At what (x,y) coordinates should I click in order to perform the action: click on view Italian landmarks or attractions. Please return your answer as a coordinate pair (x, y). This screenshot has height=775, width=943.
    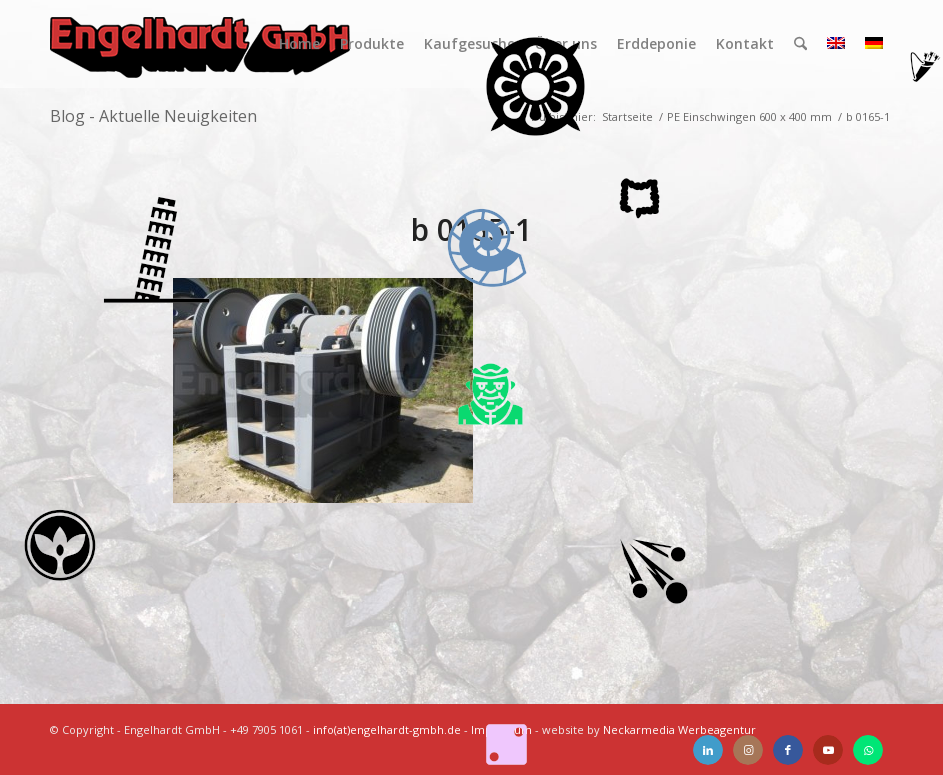
    Looking at the image, I should click on (156, 249).